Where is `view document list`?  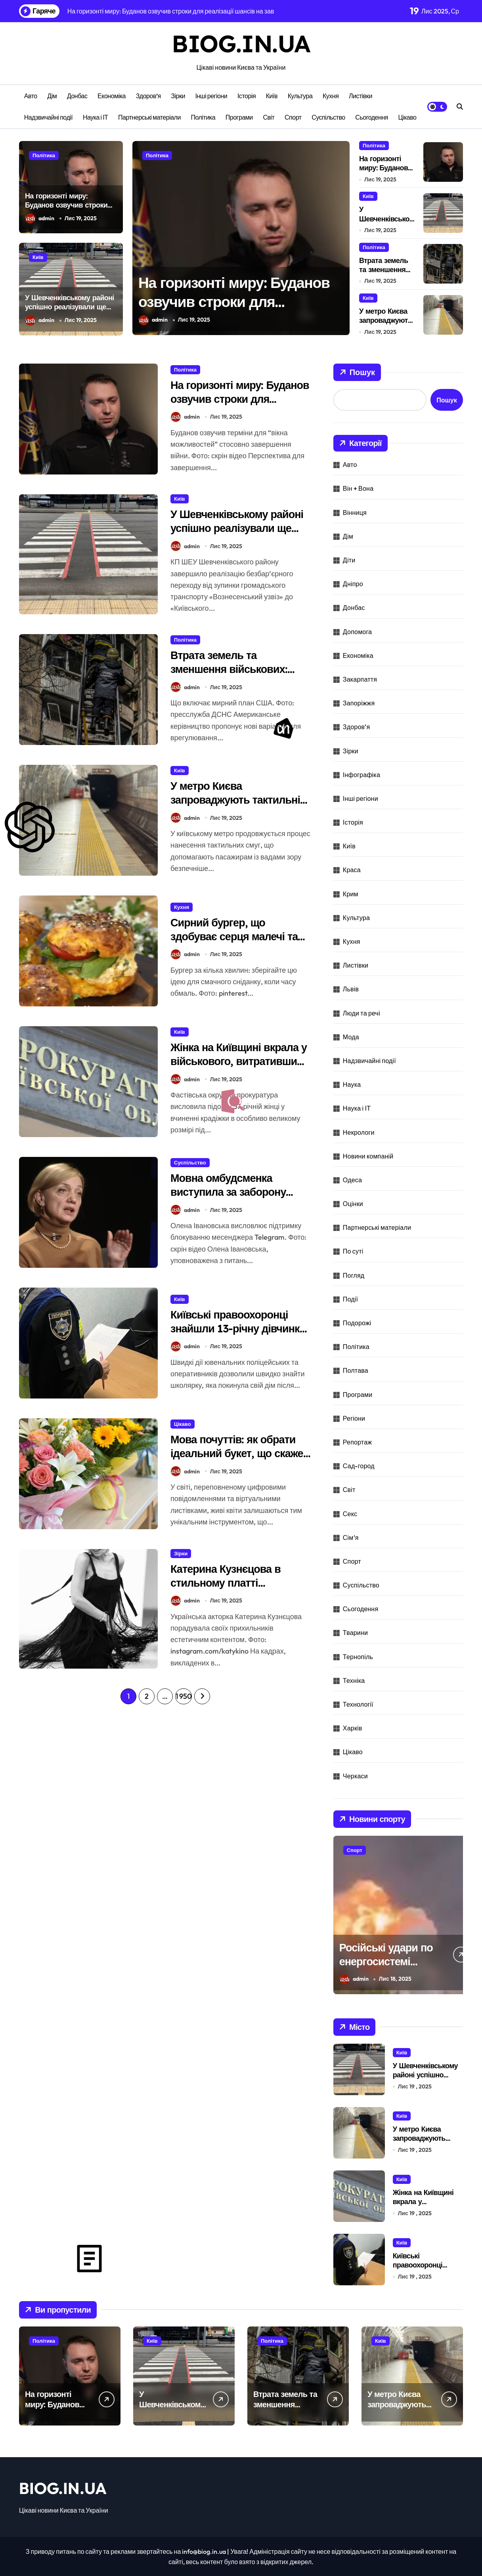 view document list is located at coordinates (89, 2258).